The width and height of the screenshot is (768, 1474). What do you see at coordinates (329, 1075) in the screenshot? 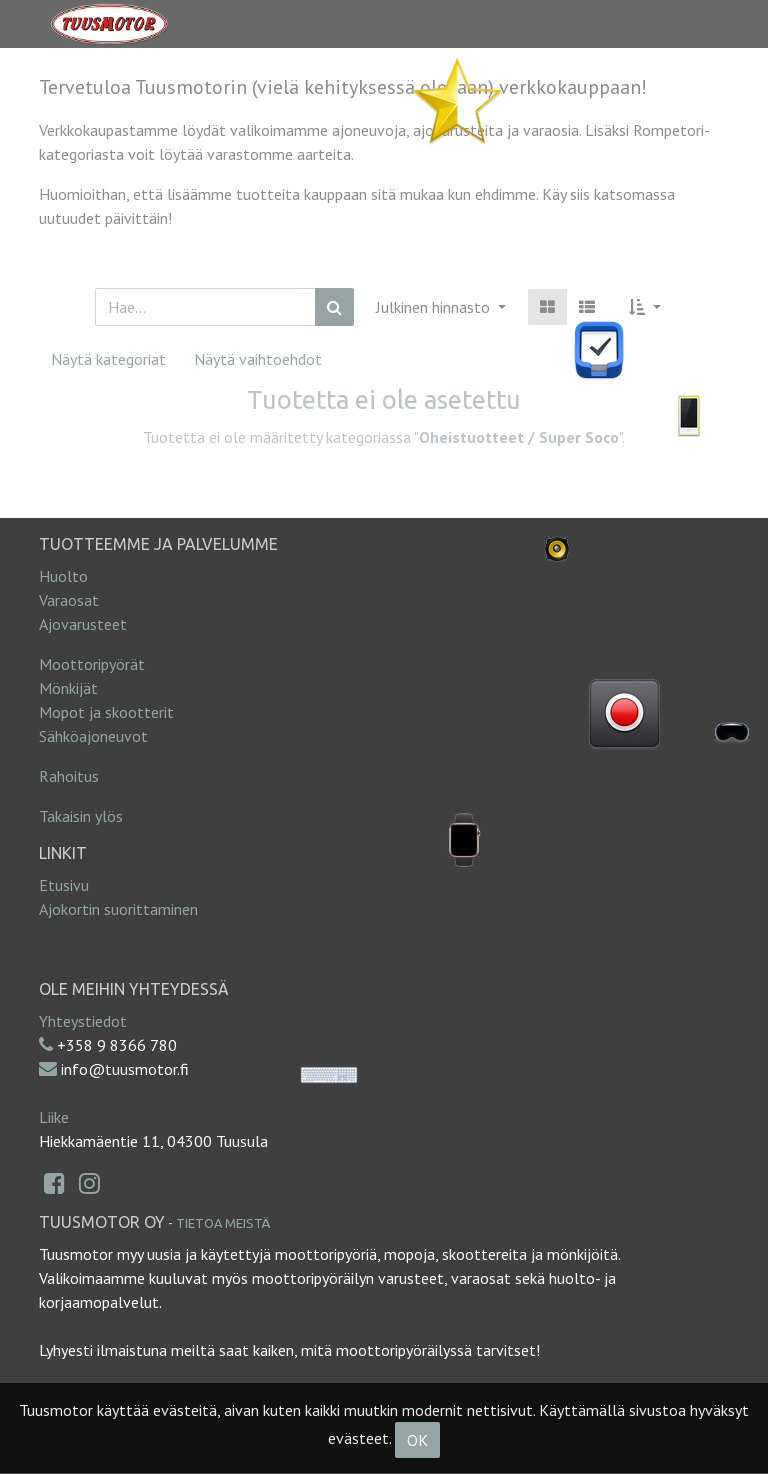
I see `connect a bluetooth keyboard` at bounding box center [329, 1075].